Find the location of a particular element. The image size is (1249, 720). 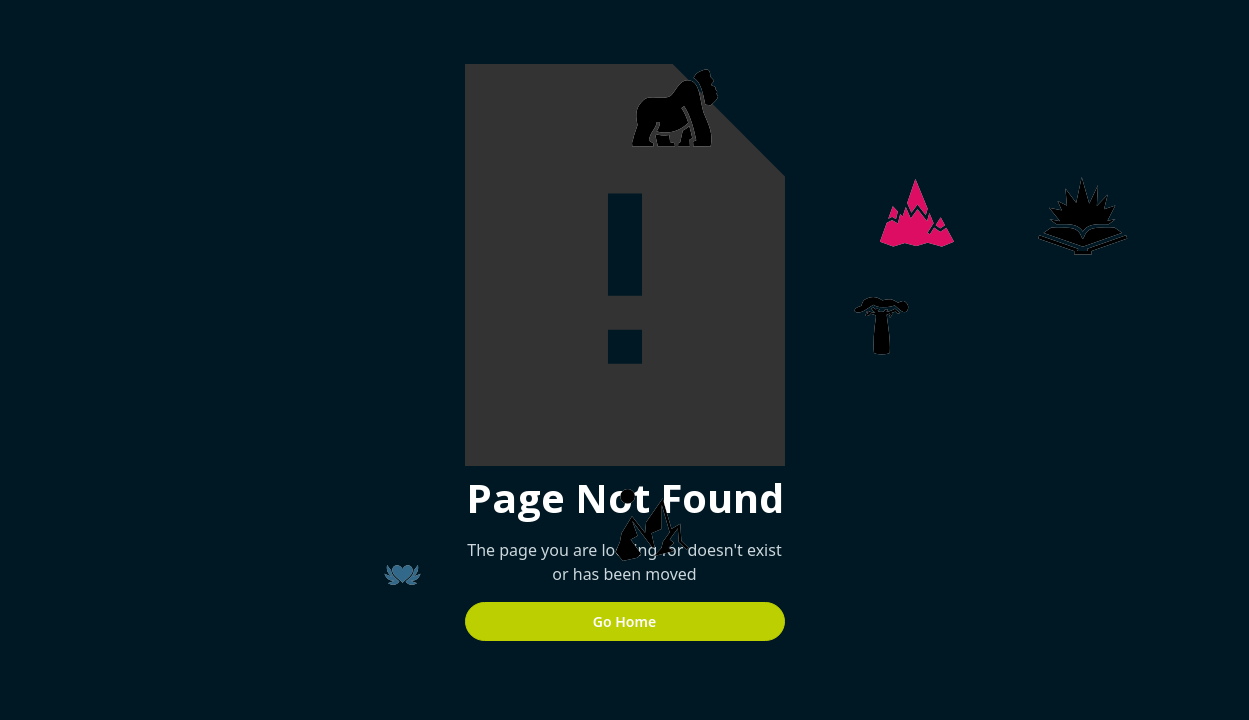

access knowledge base or learning resources is located at coordinates (1082, 222).